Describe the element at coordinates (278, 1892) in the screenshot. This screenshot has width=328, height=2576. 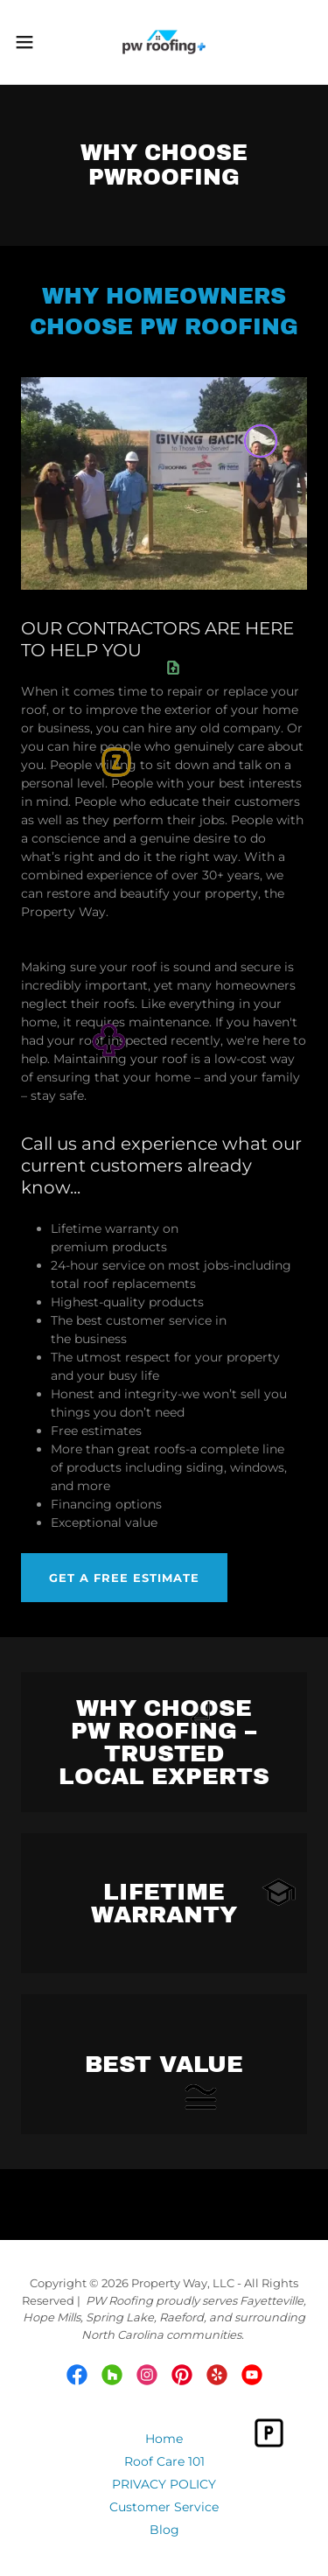
I see `access education or school-related features` at that location.